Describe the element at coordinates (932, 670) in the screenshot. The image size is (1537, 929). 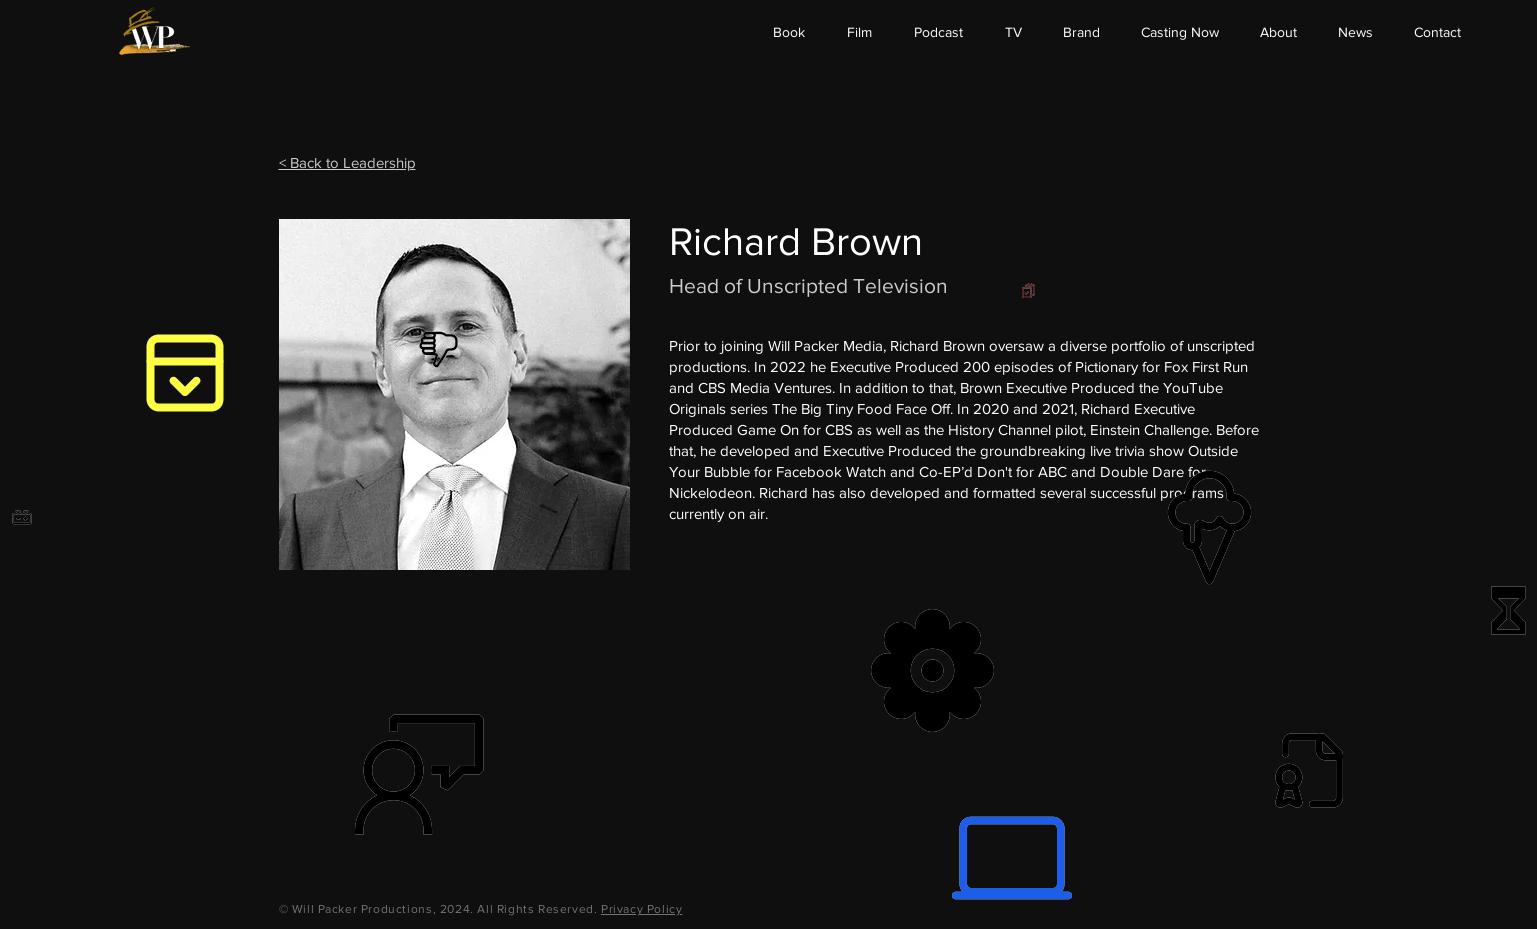
I see `access garden or plant care features` at that location.